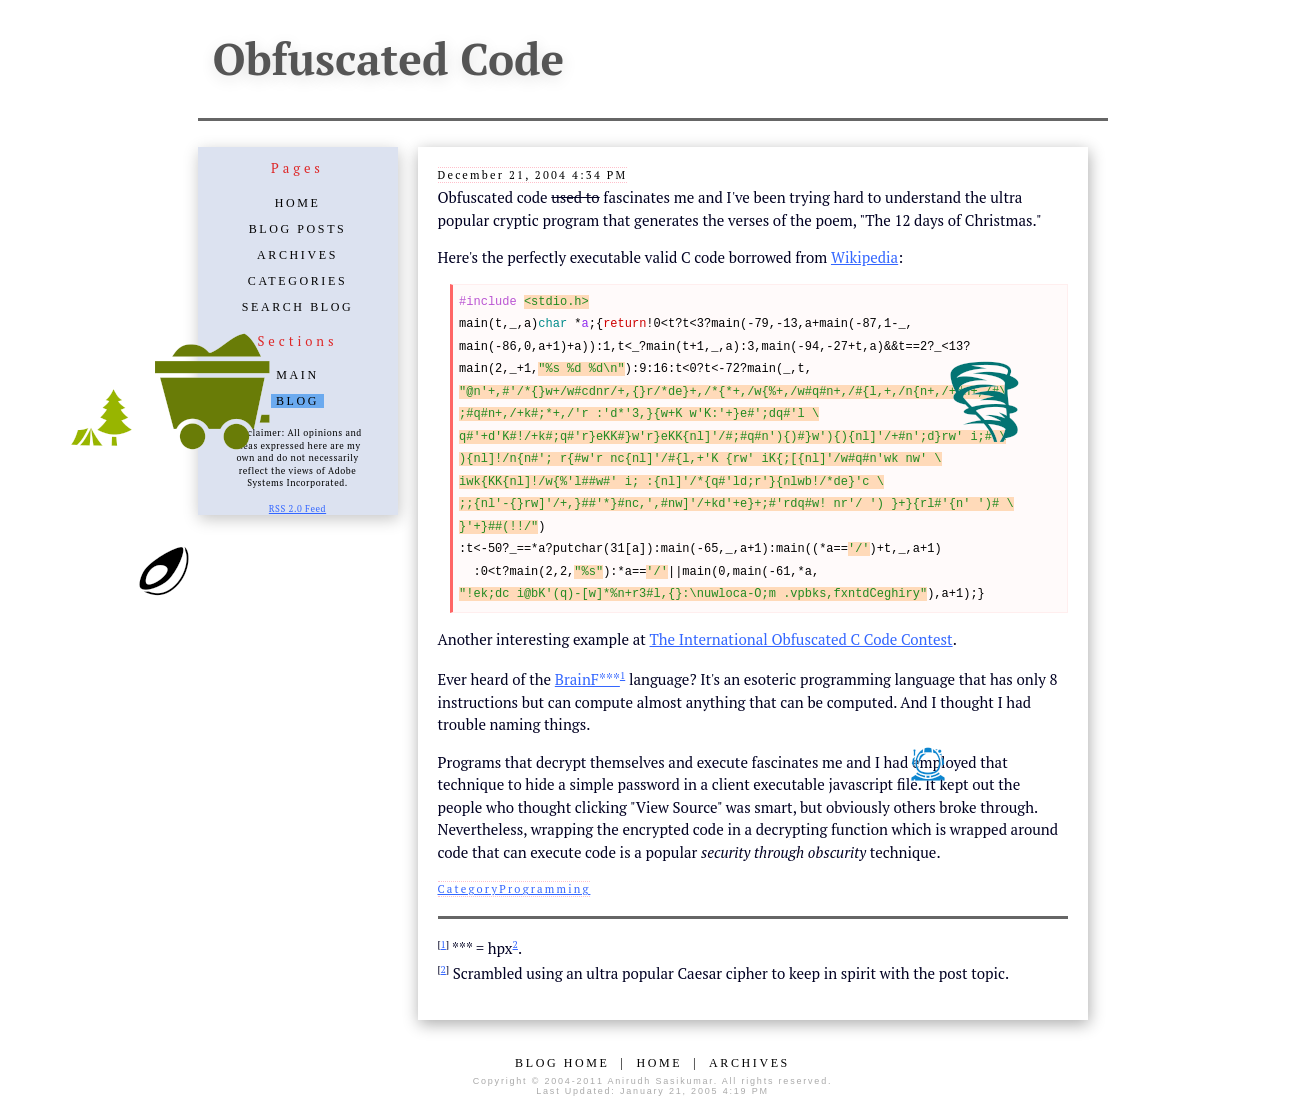 This screenshot has width=1305, height=1104. What do you see at coordinates (928, 764) in the screenshot?
I see `access space or astronaut-themed content` at bounding box center [928, 764].